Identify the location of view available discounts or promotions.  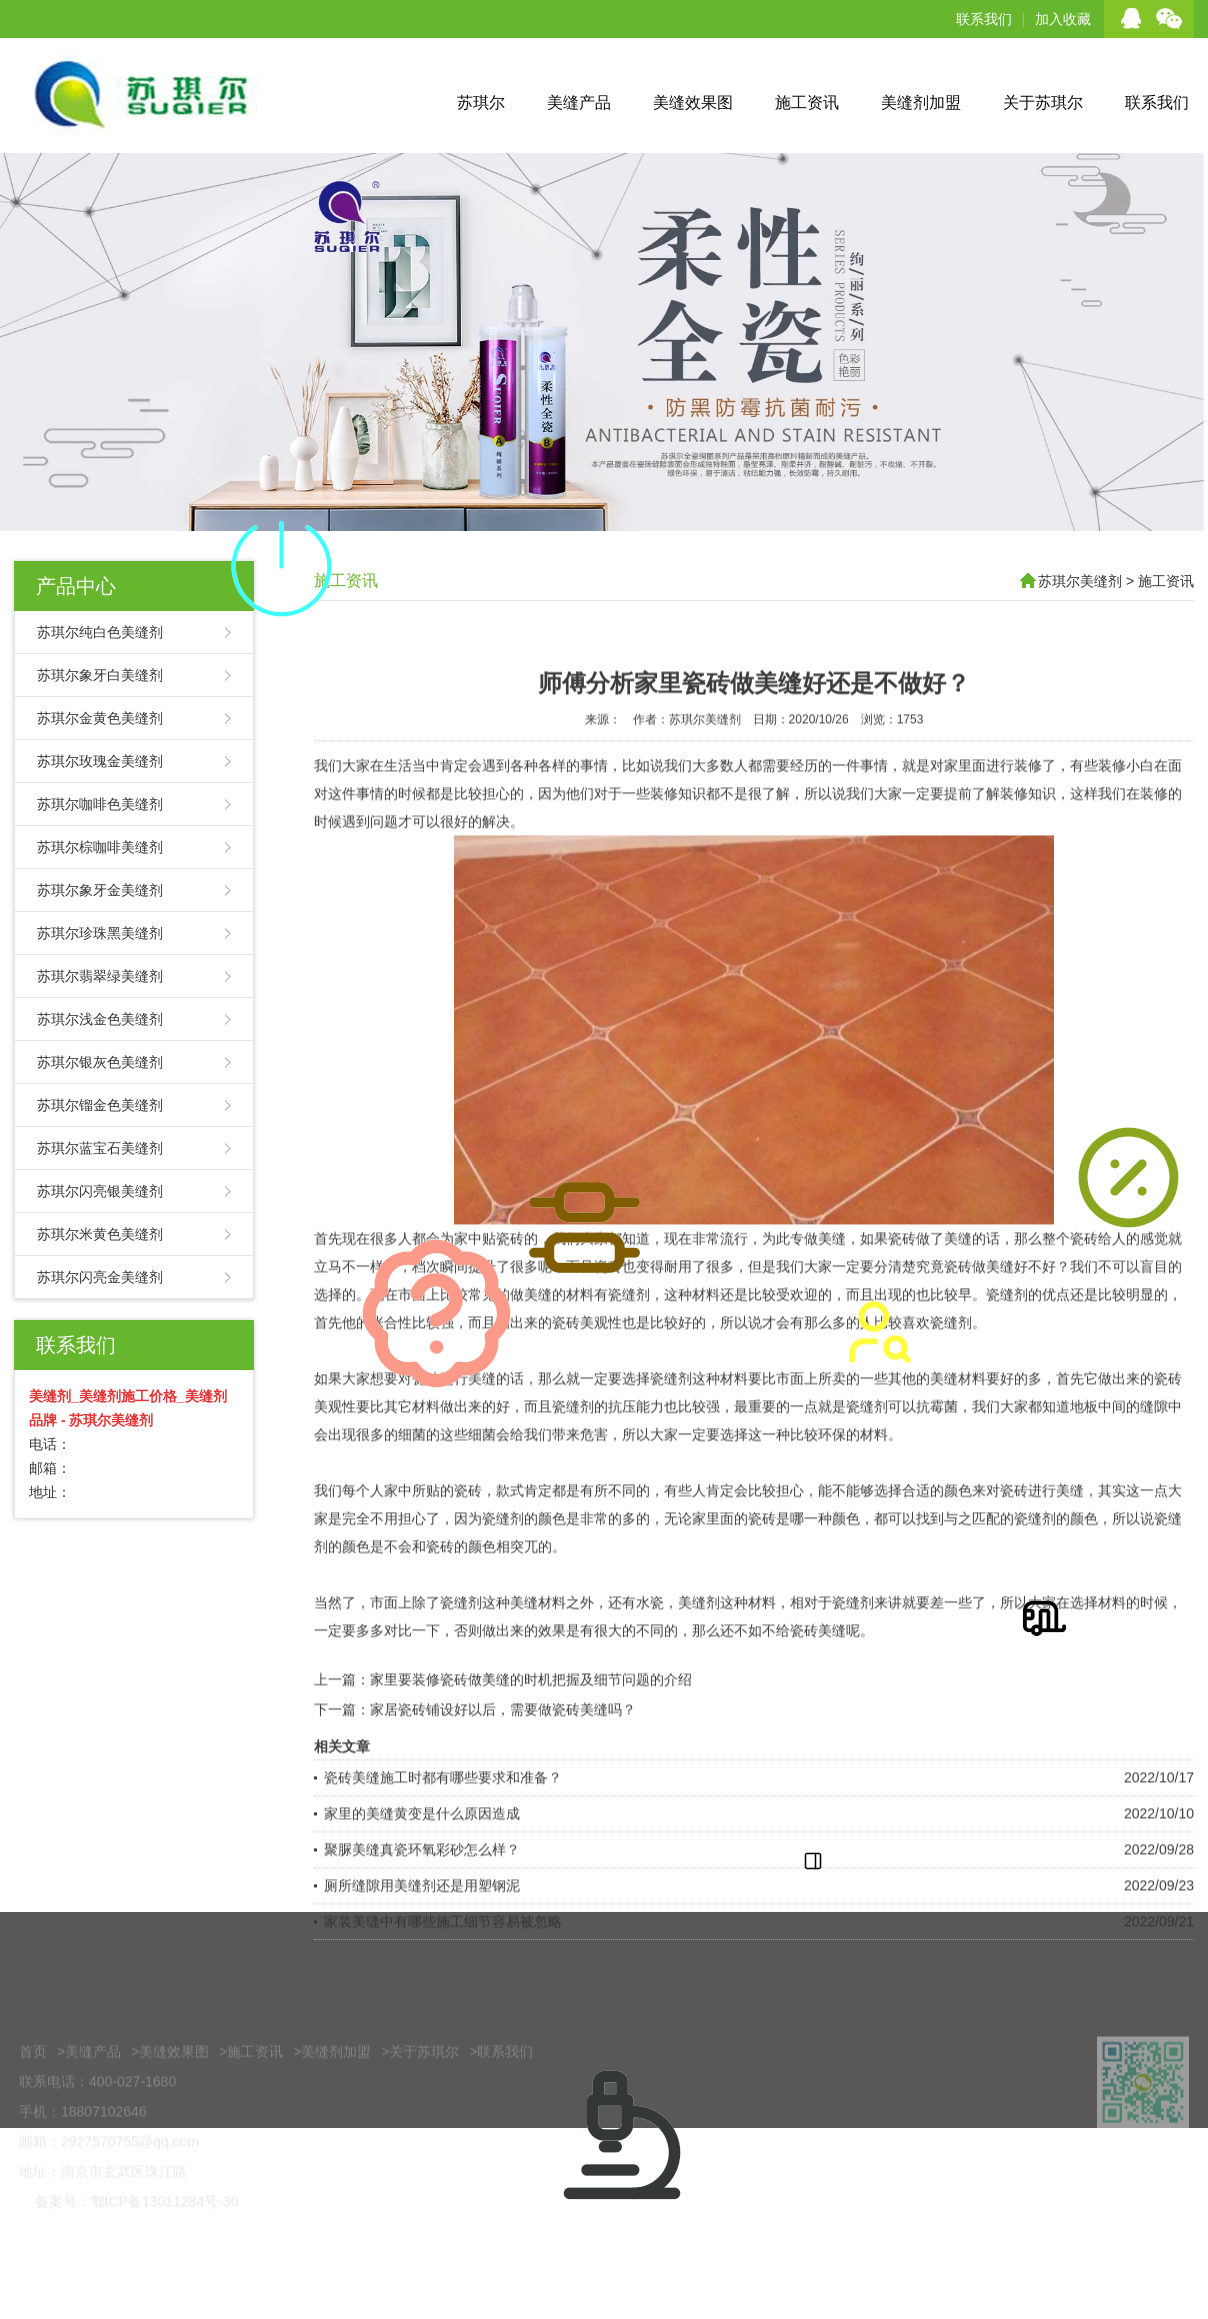
(1128, 1177).